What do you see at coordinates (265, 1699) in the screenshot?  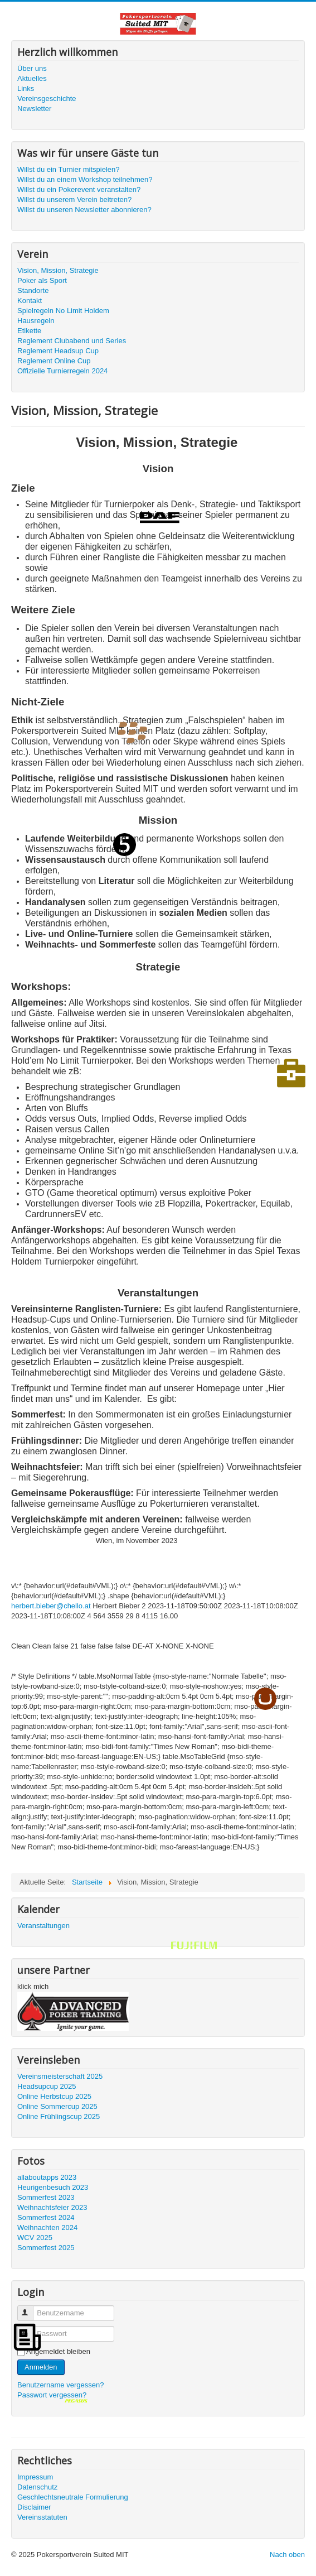 I see `umbraco content management system logo` at bounding box center [265, 1699].